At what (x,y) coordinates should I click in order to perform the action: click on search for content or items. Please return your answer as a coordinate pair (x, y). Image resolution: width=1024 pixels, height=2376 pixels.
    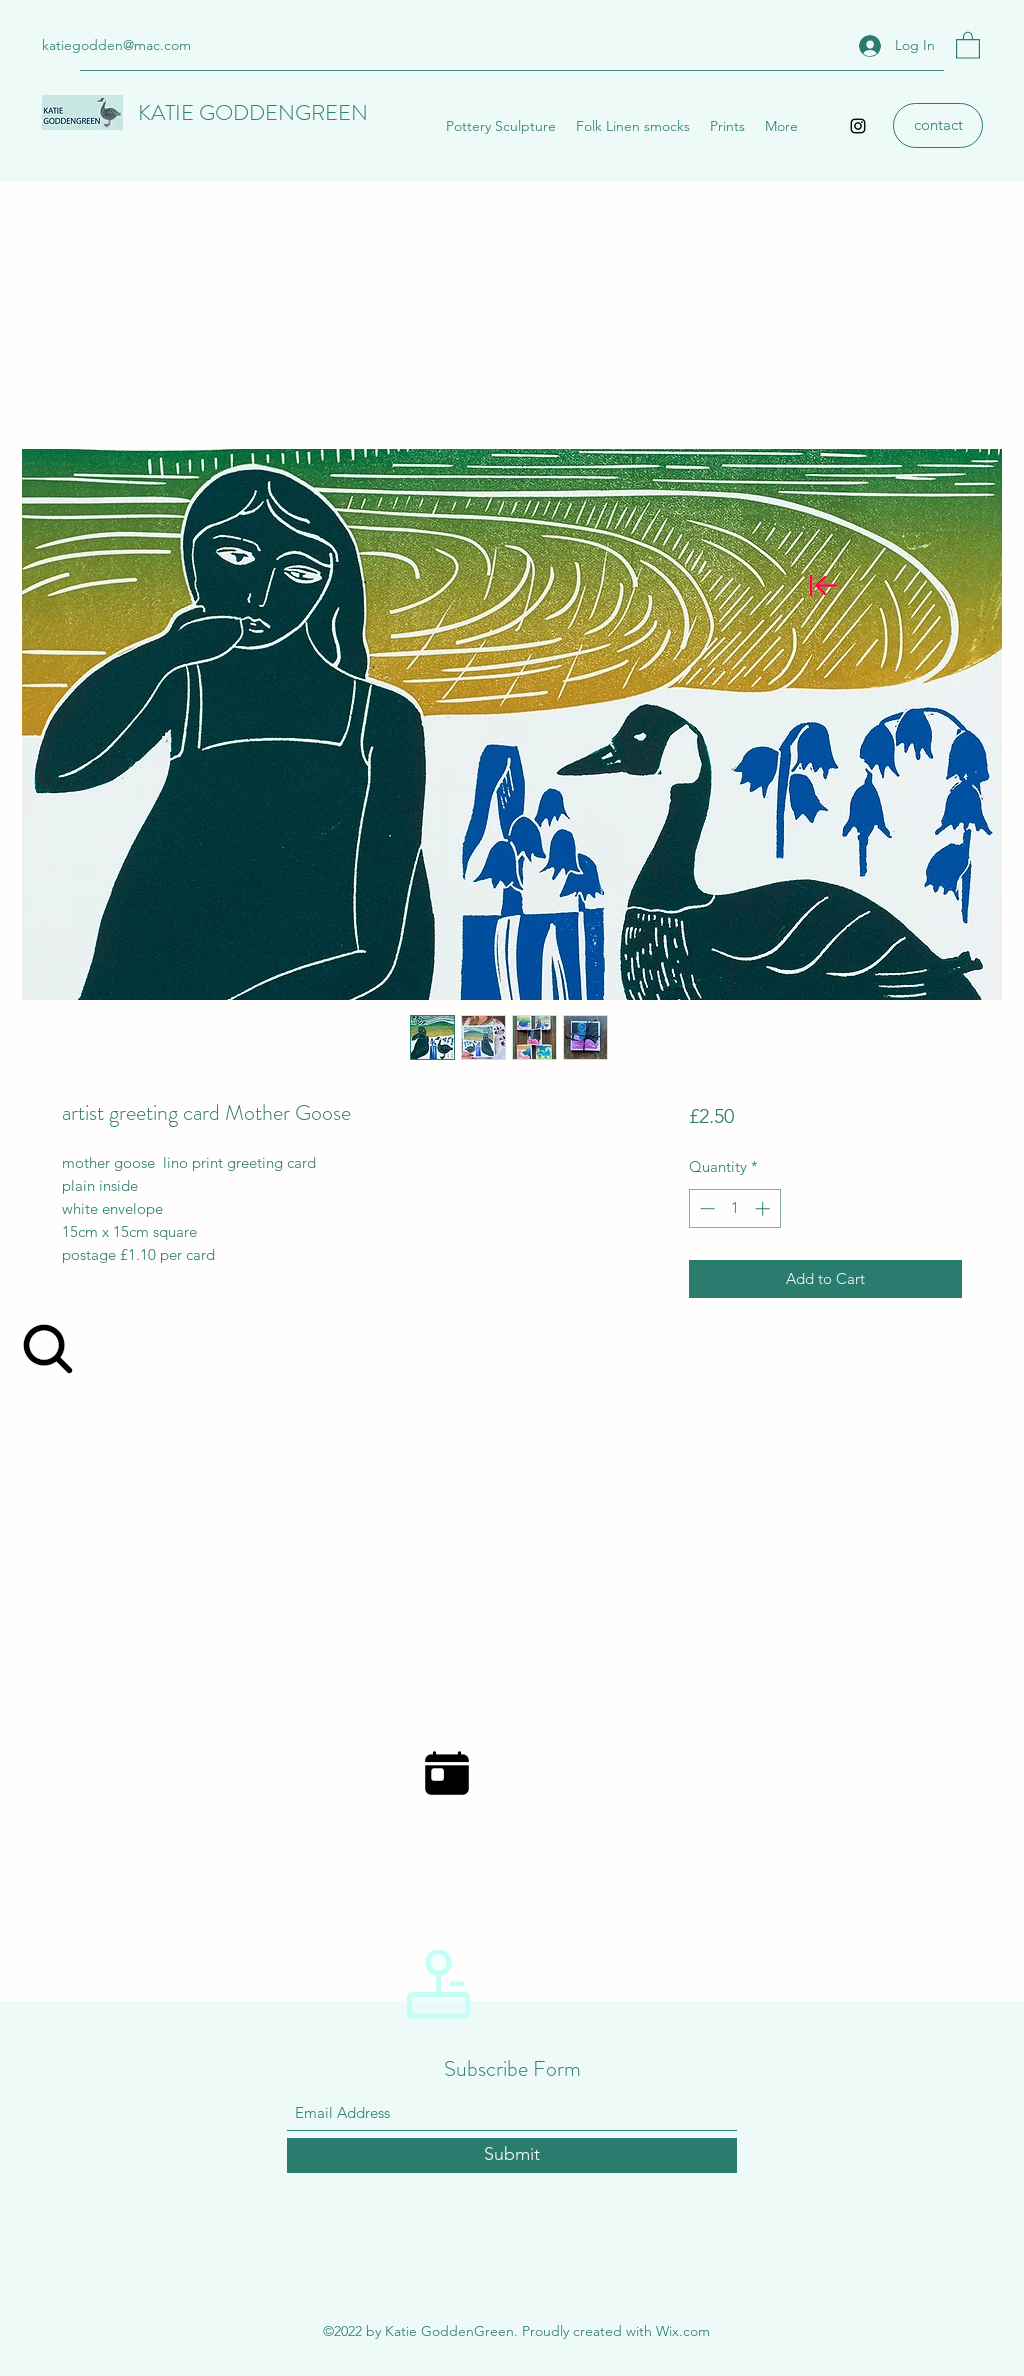
    Looking at the image, I should click on (48, 1349).